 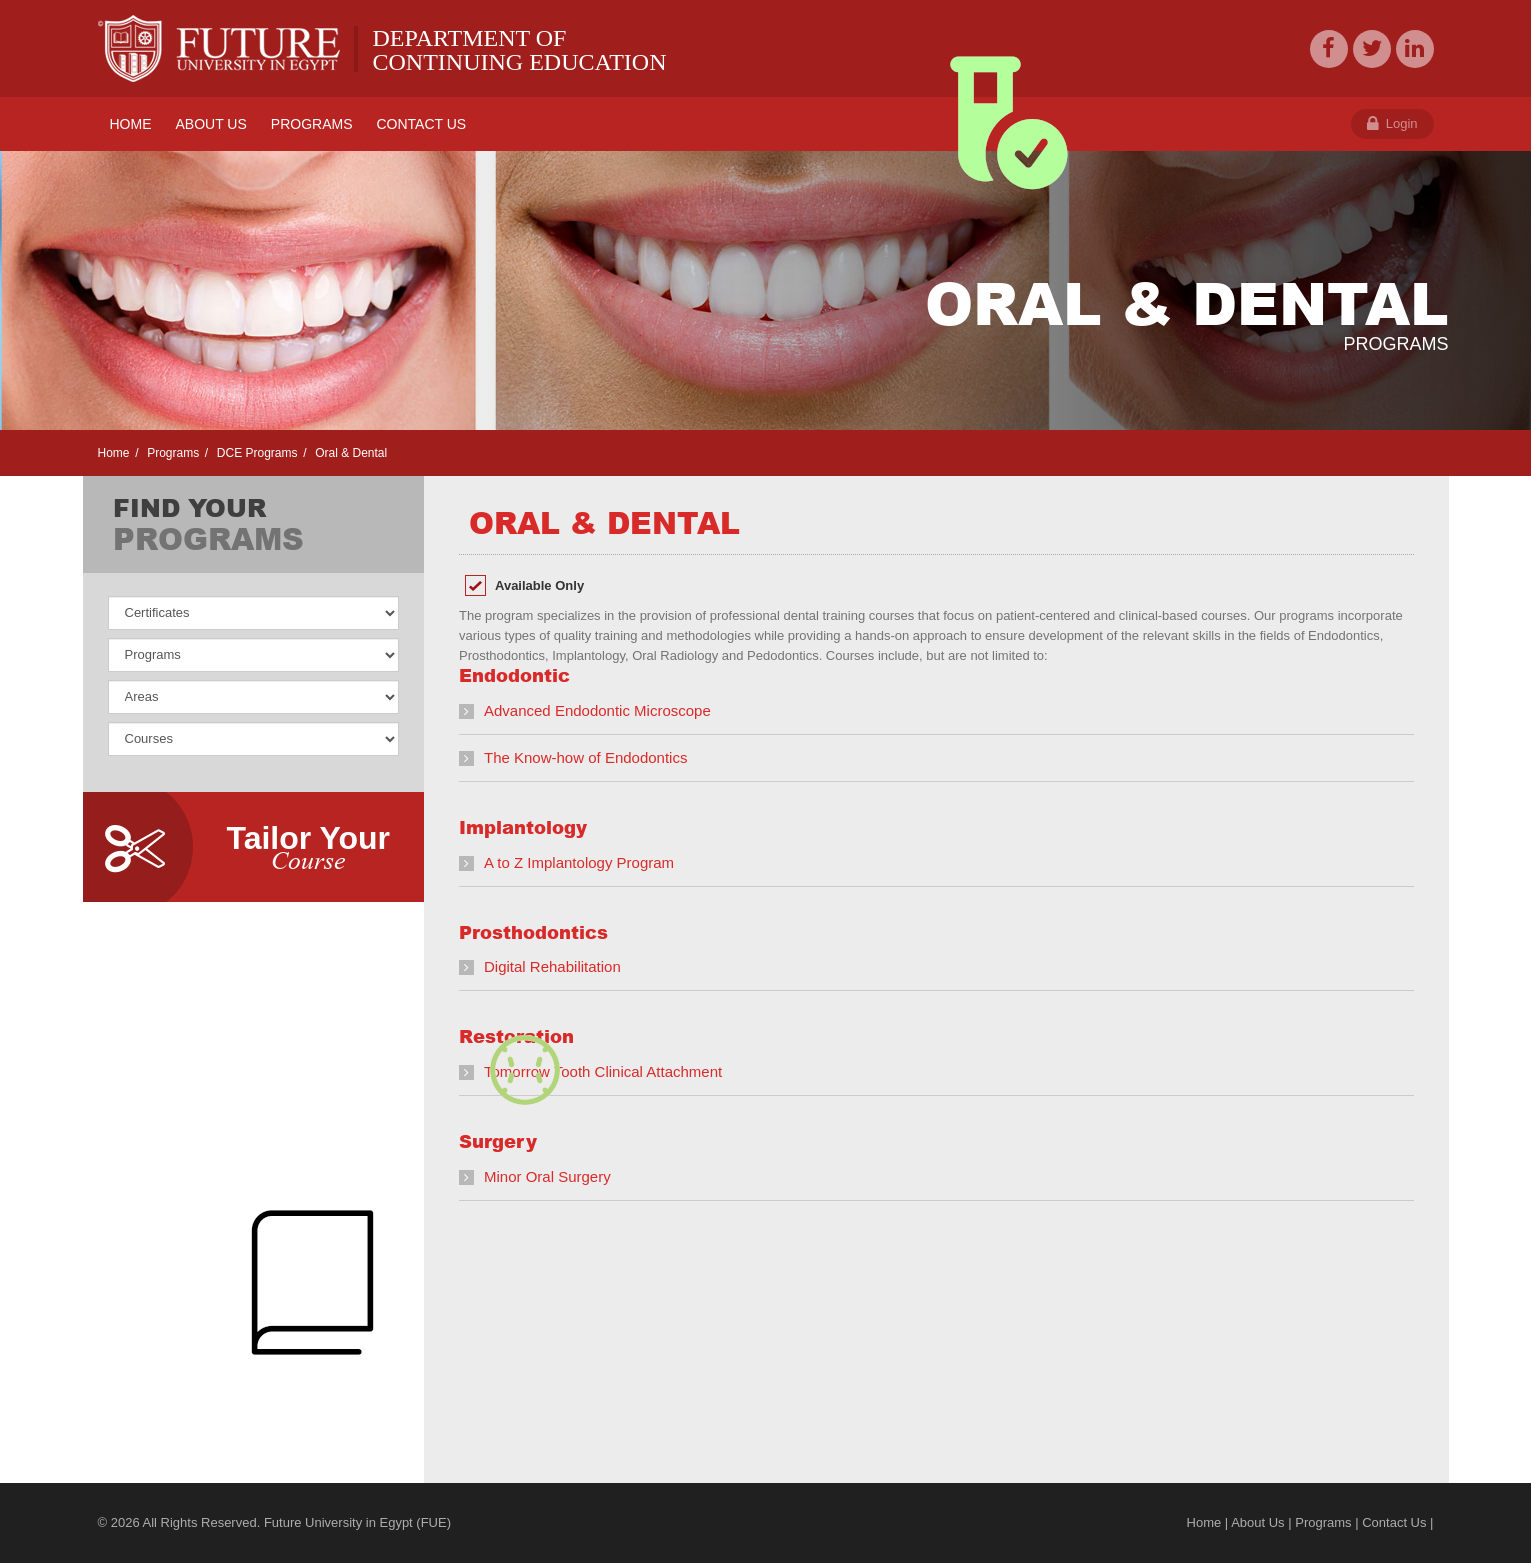 I want to click on test sample verified or approved, so click(x=1005, y=119).